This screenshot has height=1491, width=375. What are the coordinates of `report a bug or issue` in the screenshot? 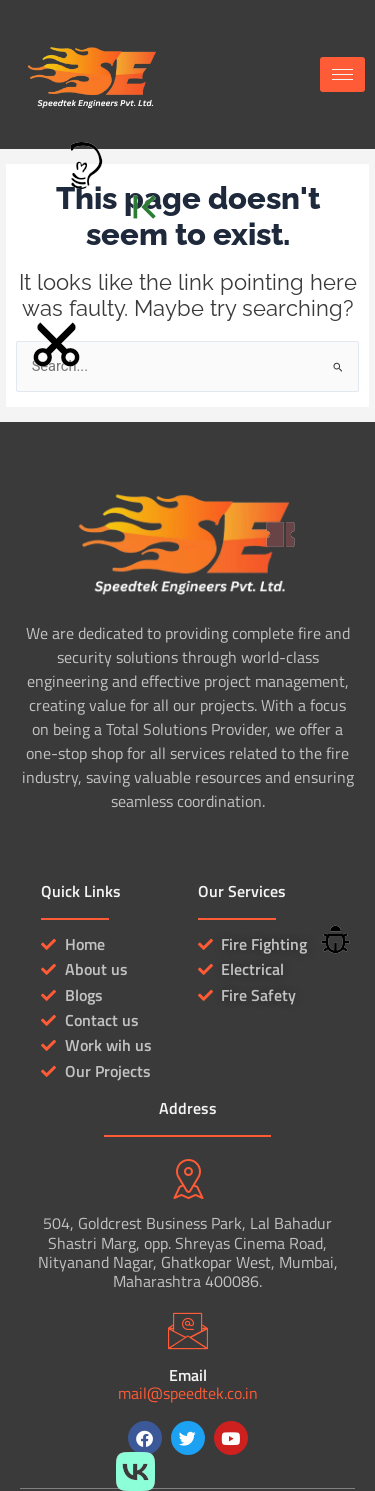 It's located at (335, 939).